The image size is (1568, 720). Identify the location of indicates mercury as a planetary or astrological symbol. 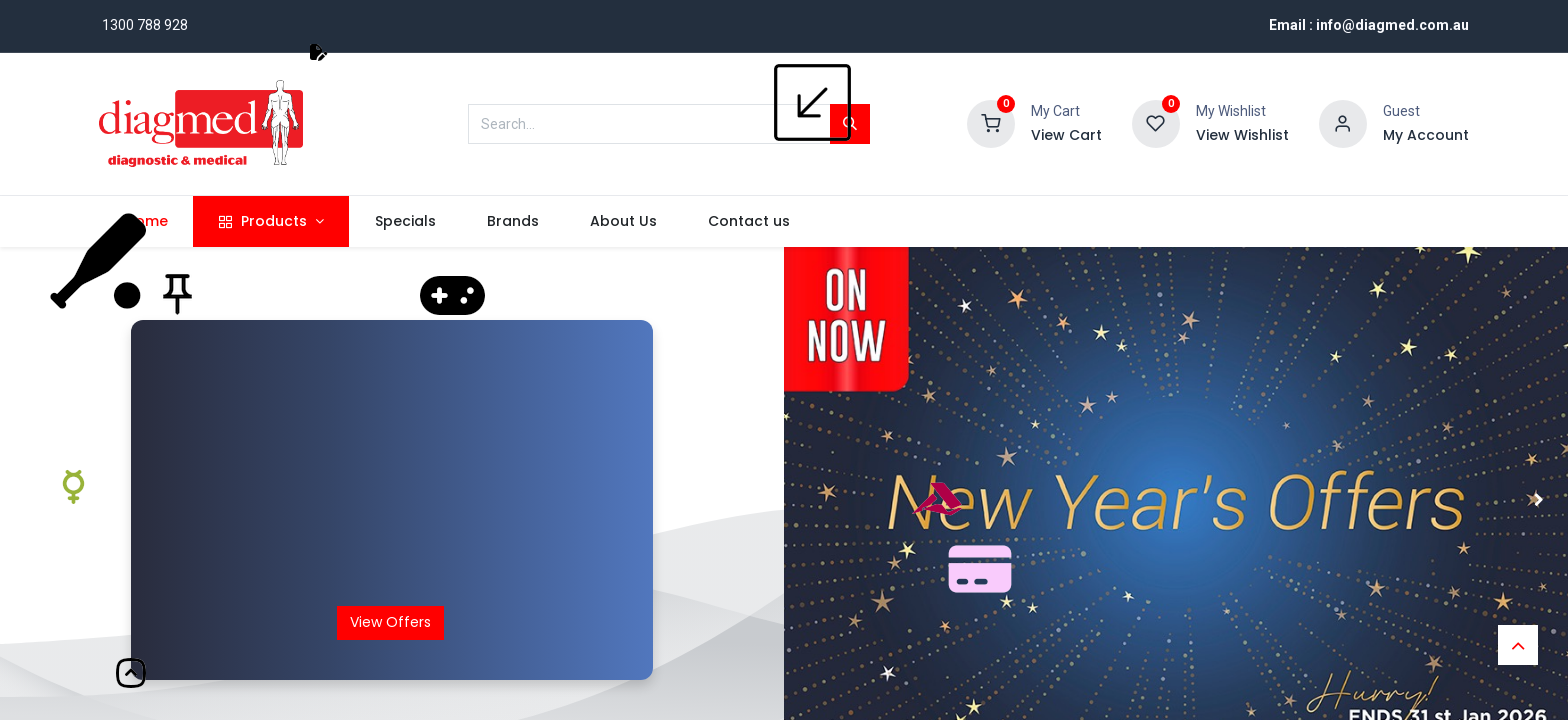
(73, 486).